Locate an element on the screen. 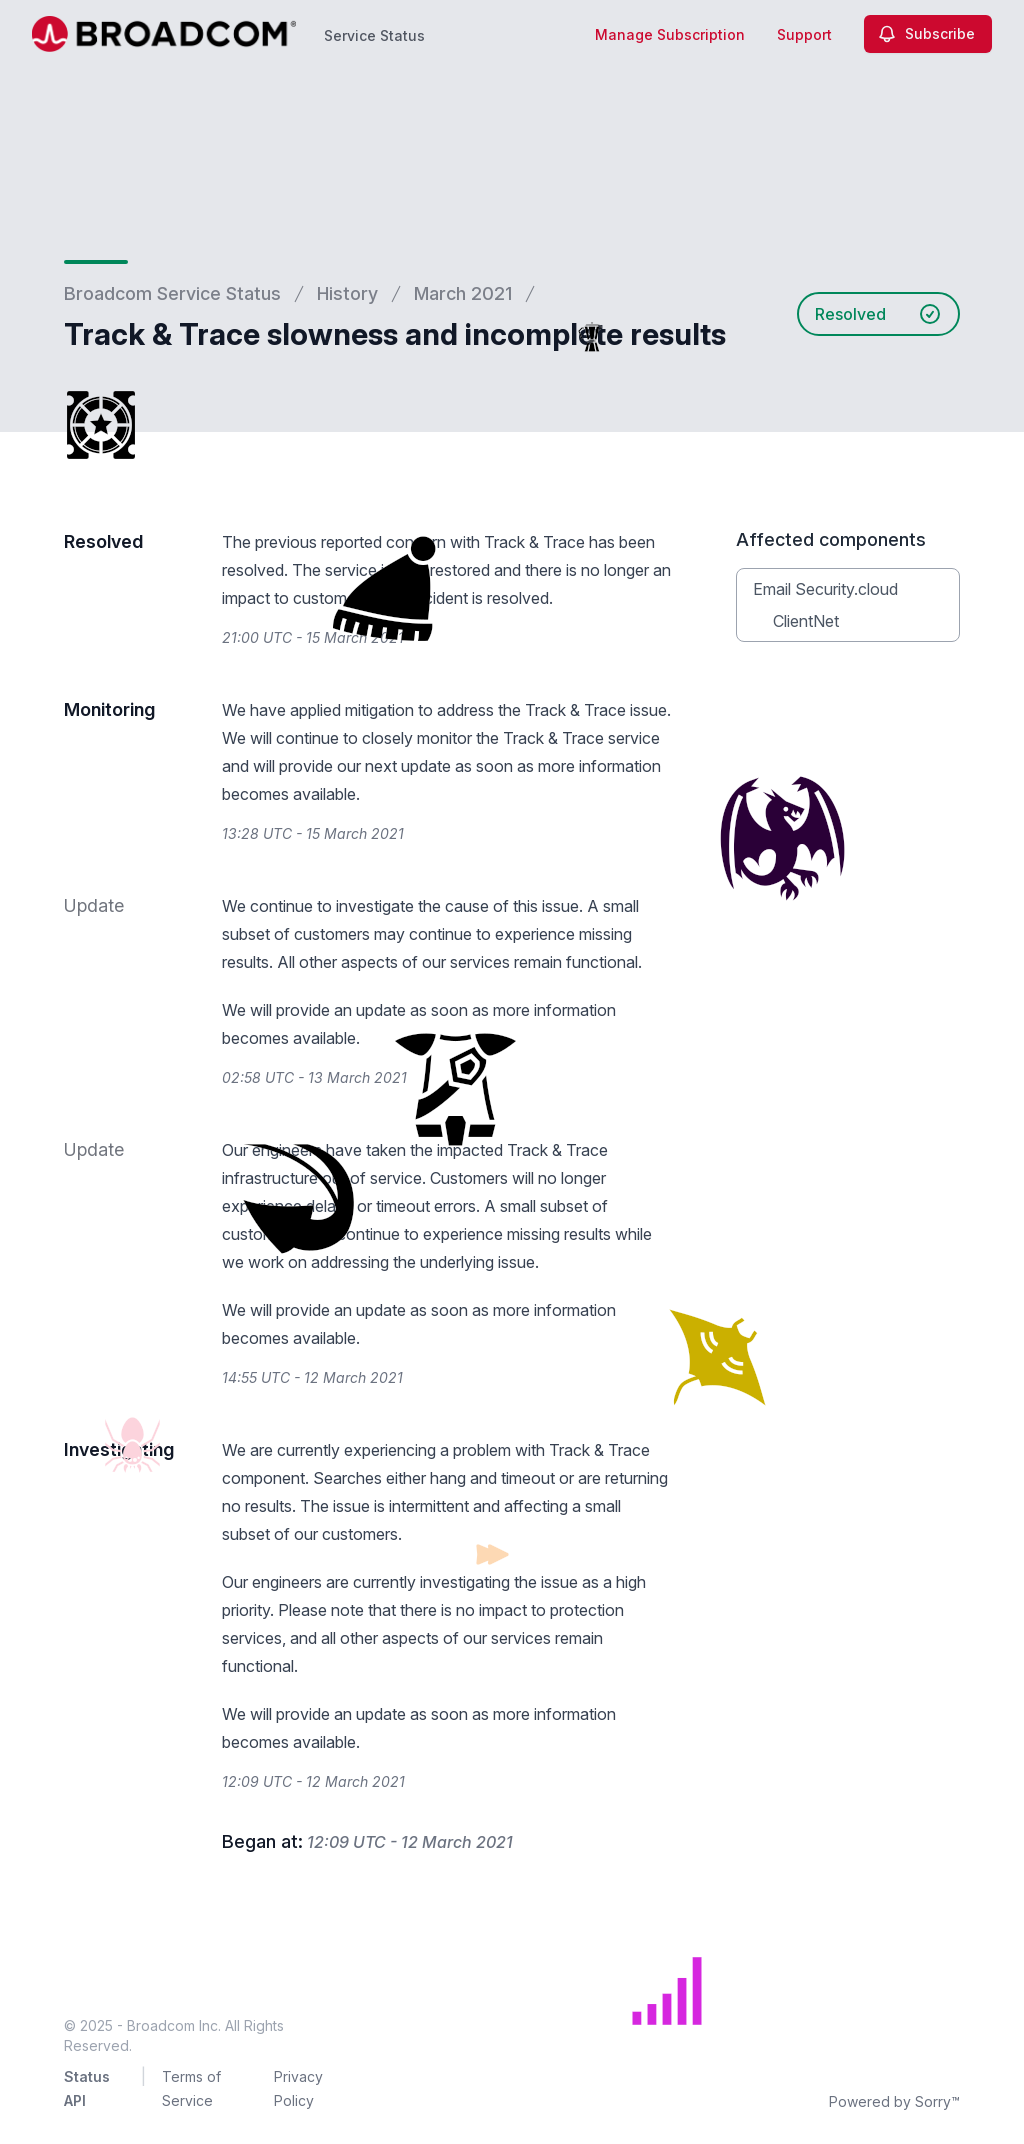 This screenshot has width=1024, height=2144. go back to previous screen is located at coordinates (298, 1199).